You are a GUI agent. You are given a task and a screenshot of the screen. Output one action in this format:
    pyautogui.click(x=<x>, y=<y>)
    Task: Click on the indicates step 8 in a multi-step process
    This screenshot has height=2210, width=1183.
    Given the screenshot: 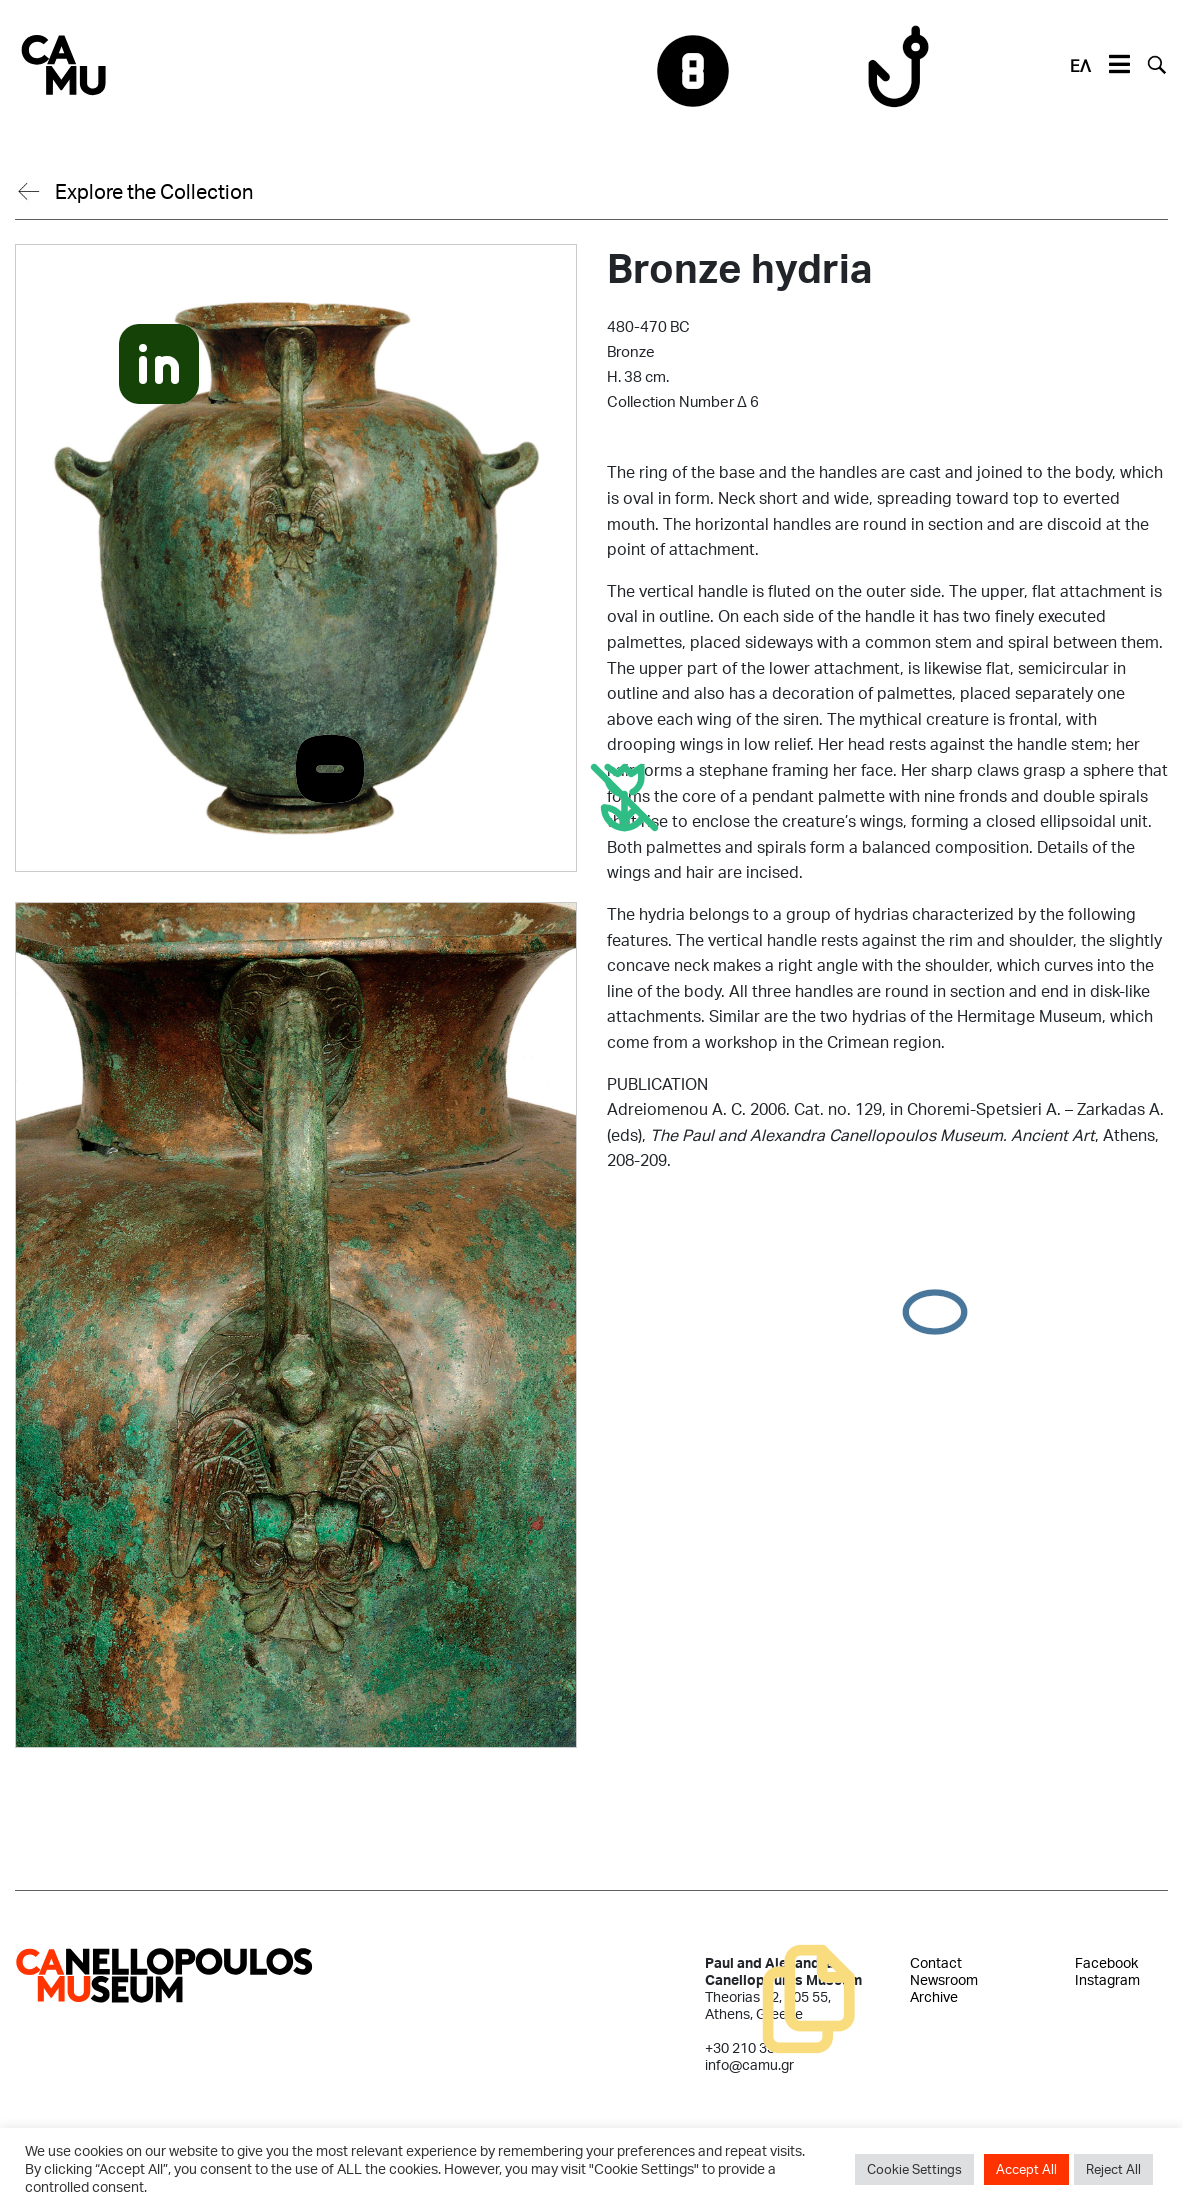 What is the action you would take?
    pyautogui.click(x=693, y=71)
    